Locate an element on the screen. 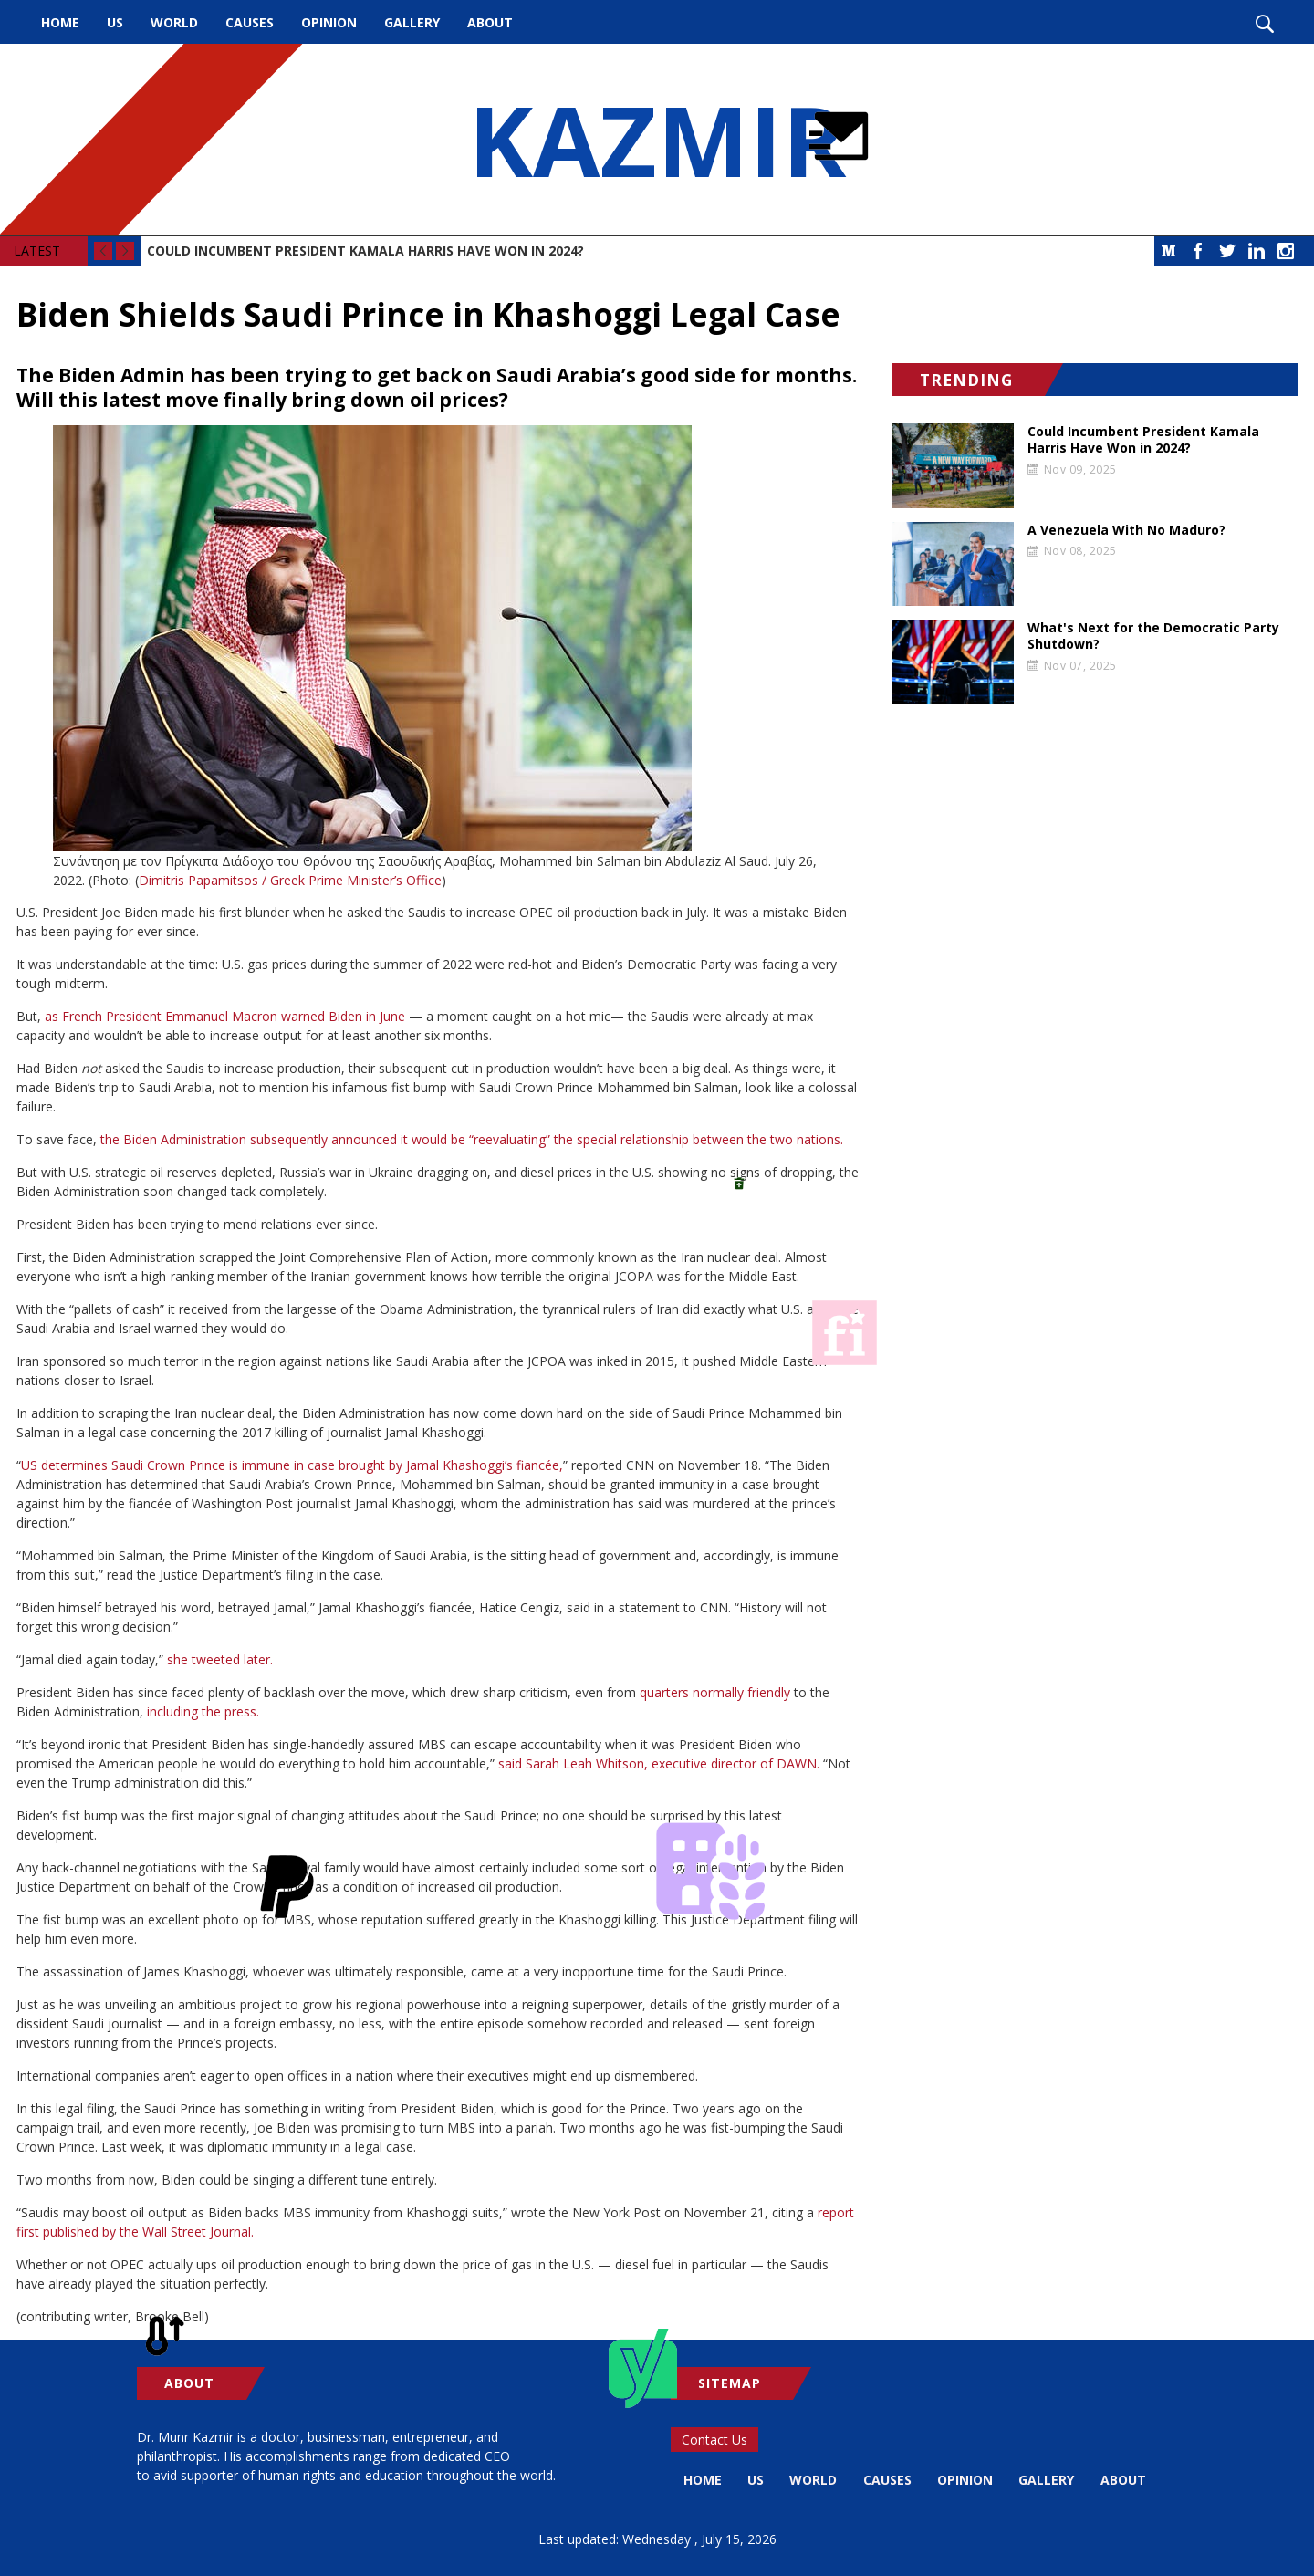 The height and width of the screenshot is (2576, 1314). fonticons brand logo is located at coordinates (844, 1332).